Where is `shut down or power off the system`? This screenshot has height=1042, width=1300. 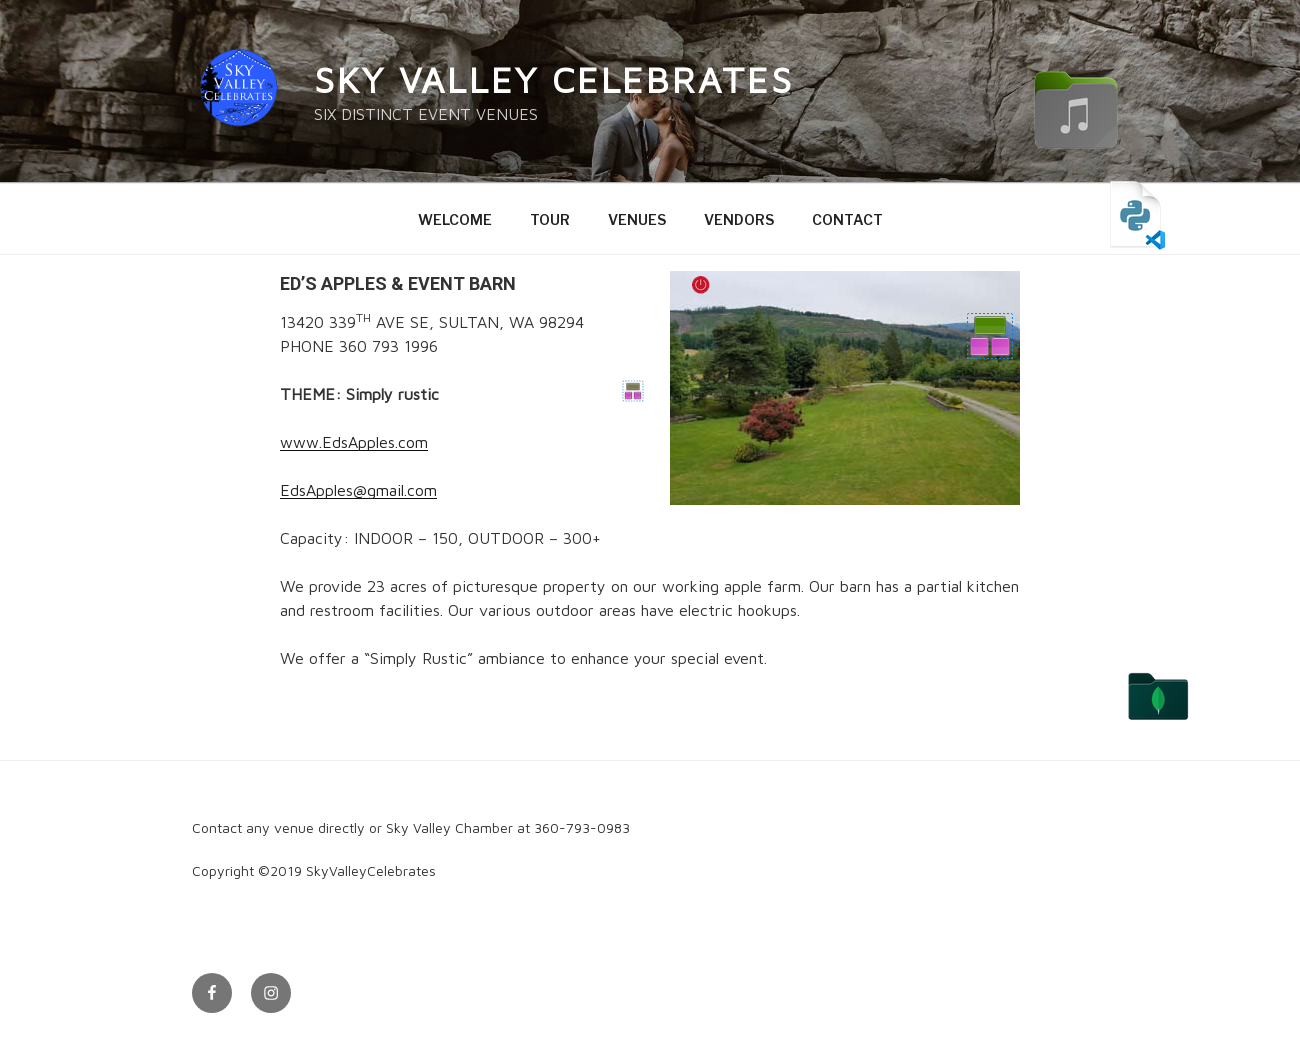 shut down or power off the system is located at coordinates (701, 285).